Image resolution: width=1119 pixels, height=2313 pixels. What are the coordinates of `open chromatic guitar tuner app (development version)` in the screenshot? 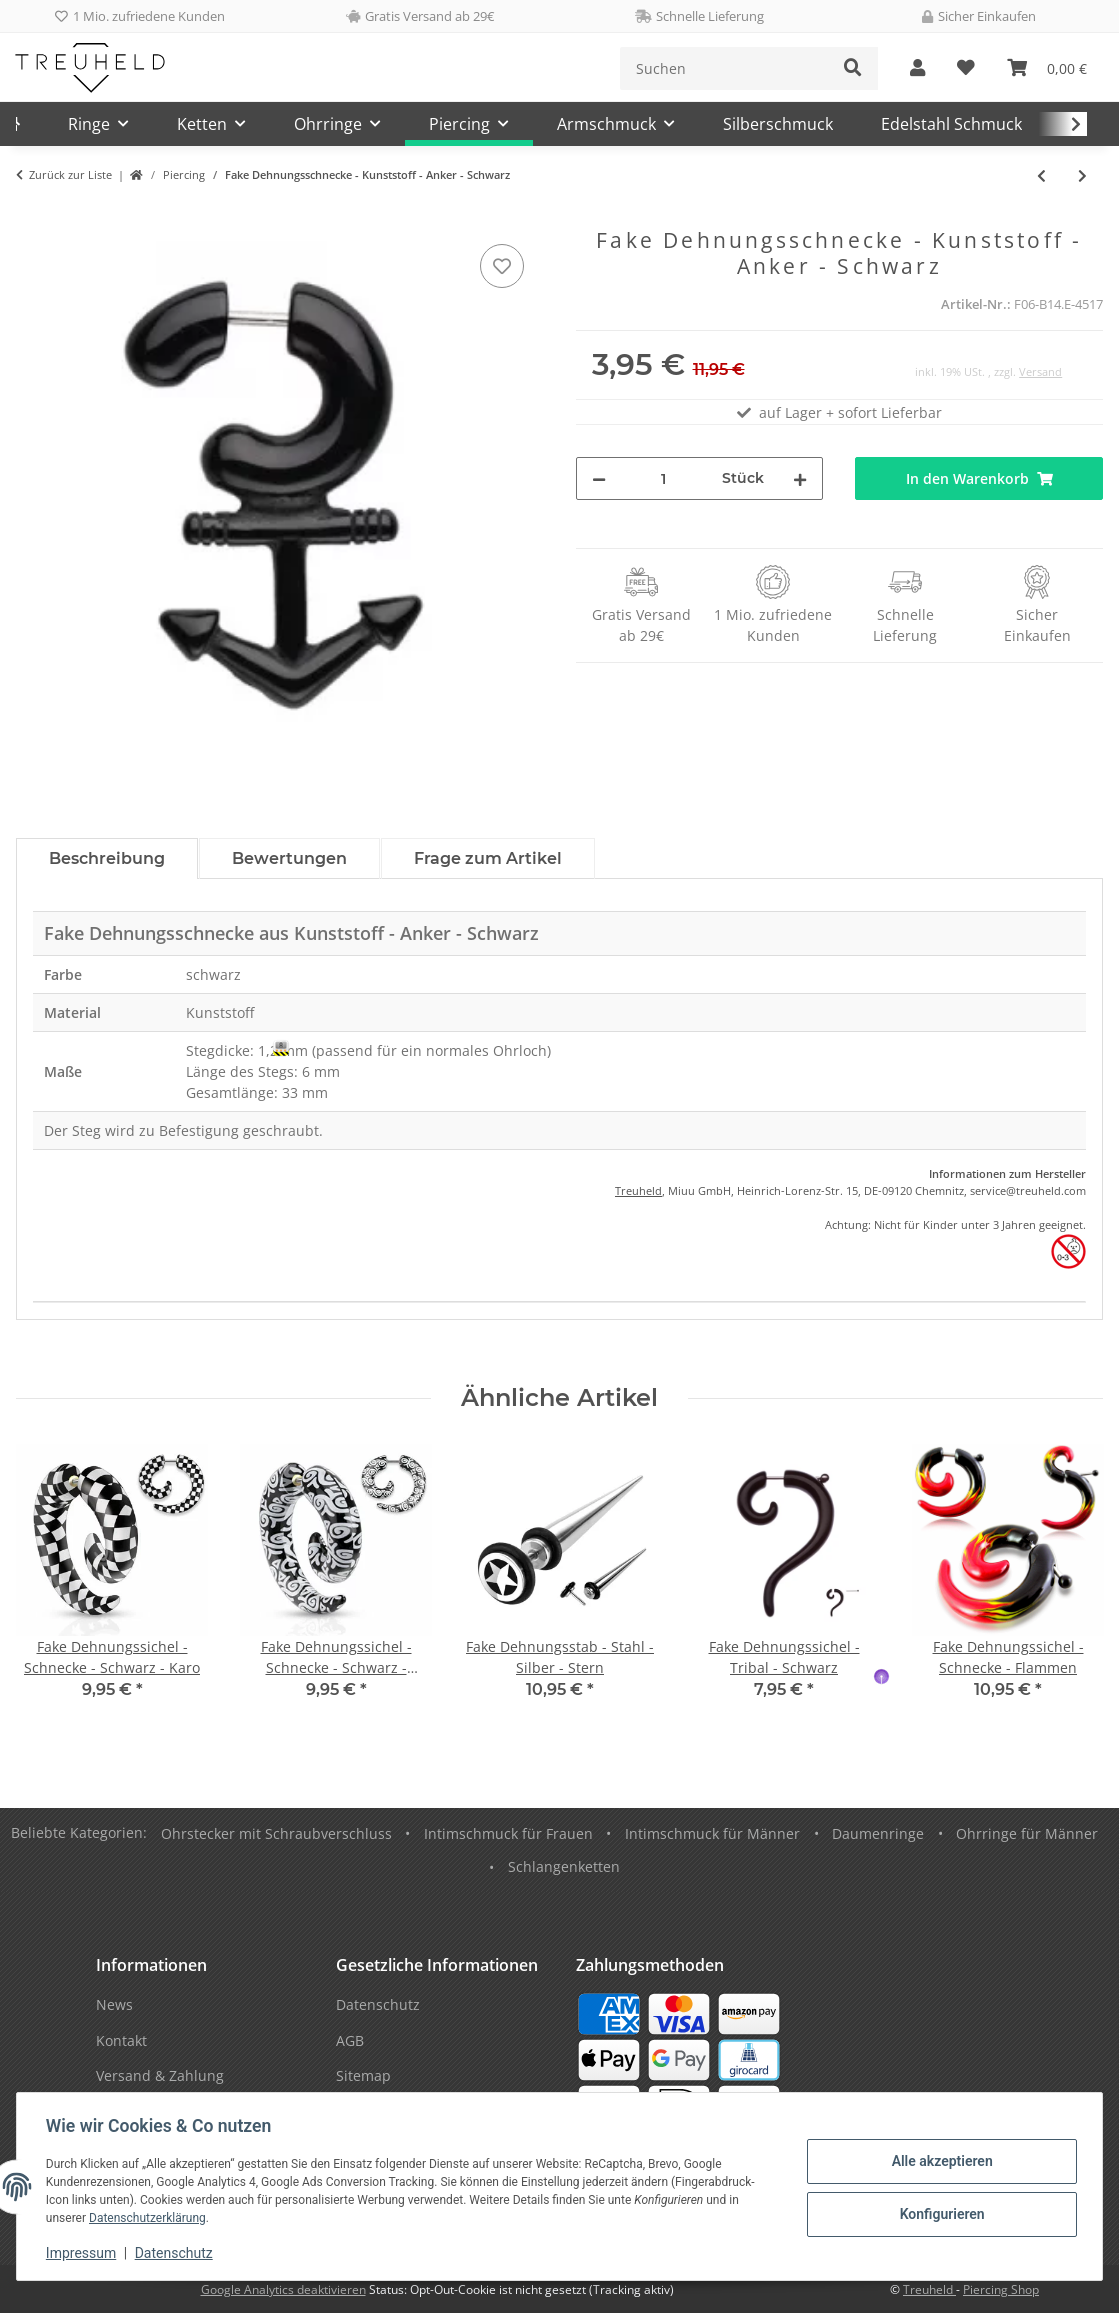 It's located at (281, 1048).